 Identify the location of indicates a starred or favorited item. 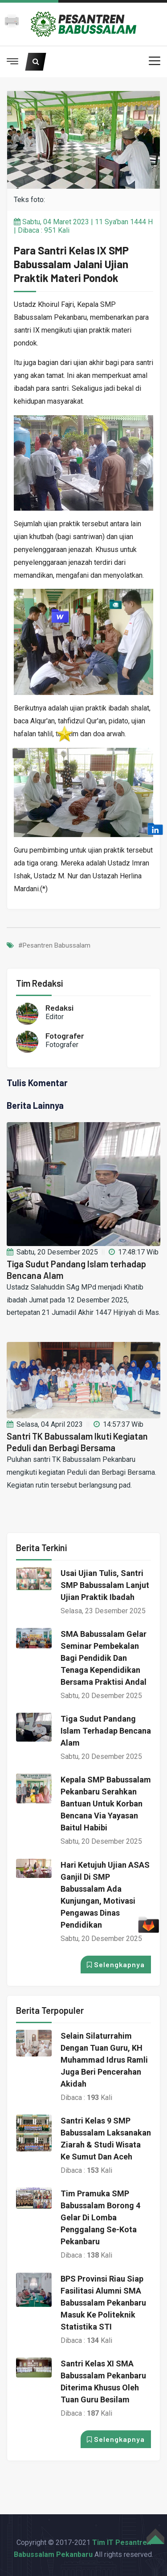
(65, 734).